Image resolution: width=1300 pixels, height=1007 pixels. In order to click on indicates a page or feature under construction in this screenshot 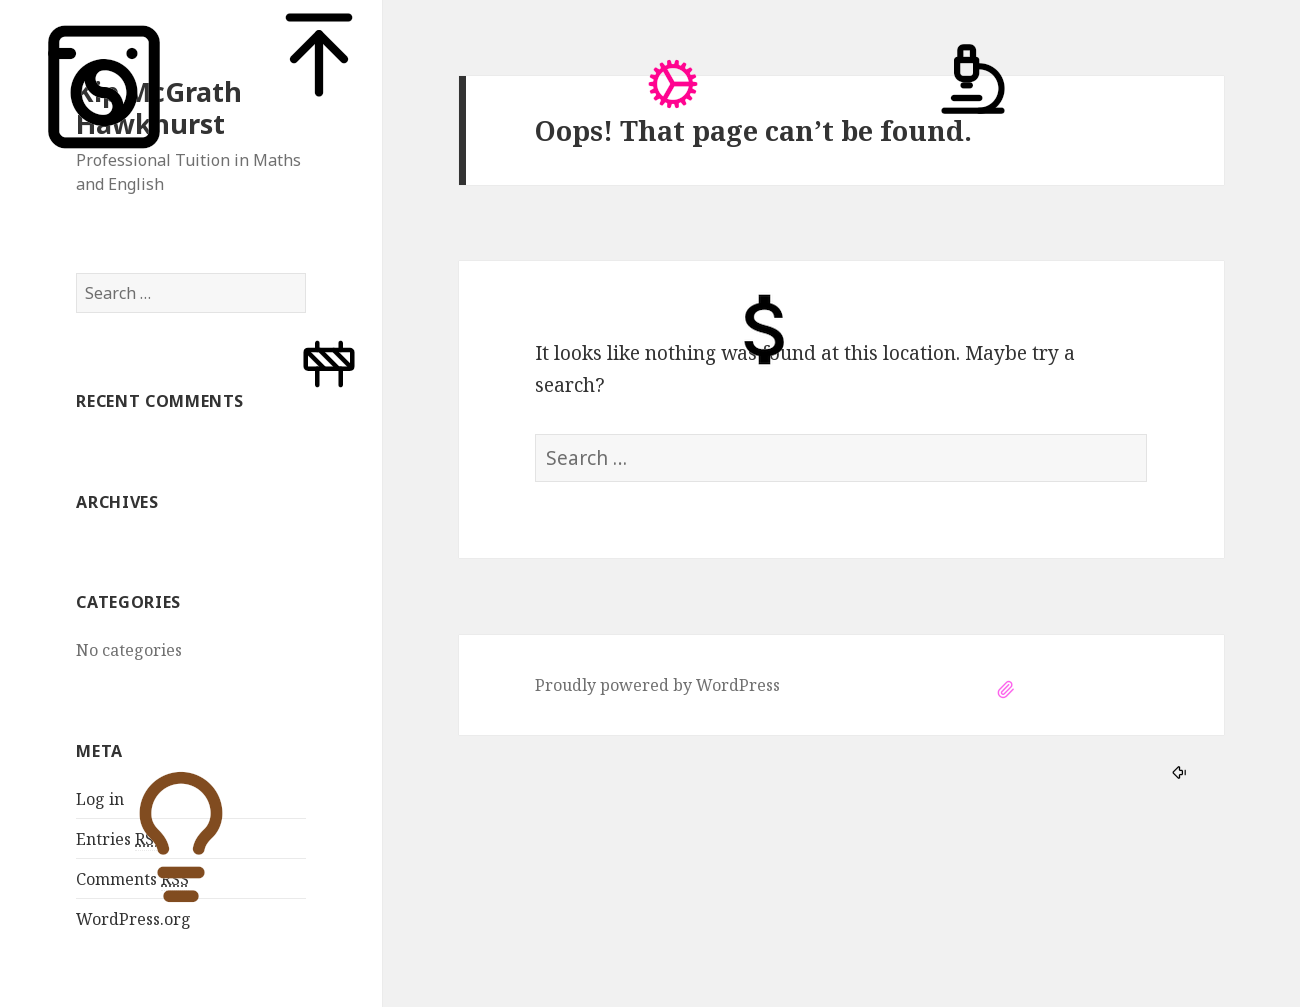, I will do `click(329, 364)`.